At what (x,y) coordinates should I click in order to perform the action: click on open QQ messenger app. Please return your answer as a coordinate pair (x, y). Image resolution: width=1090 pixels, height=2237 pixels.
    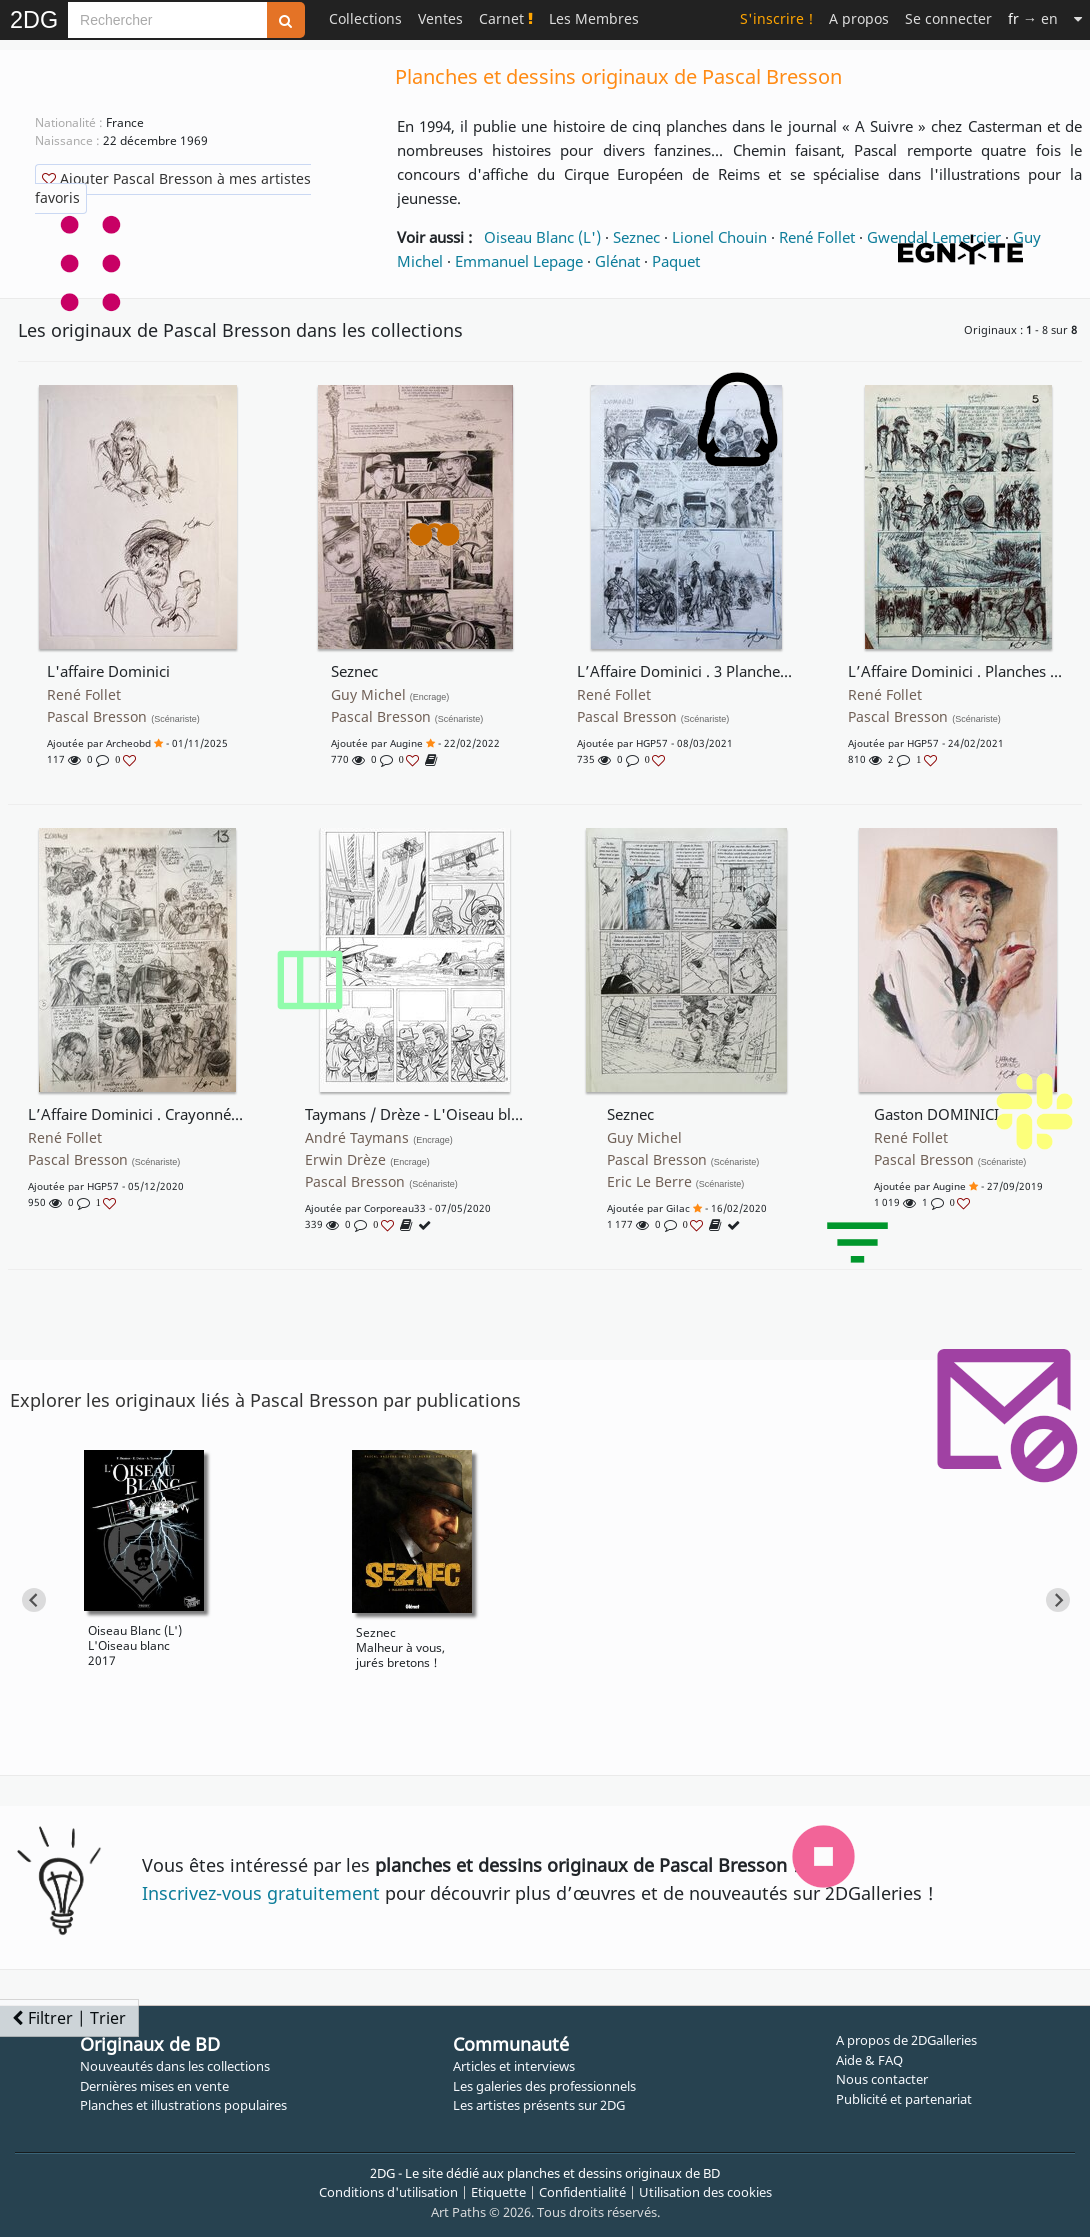
    Looking at the image, I should click on (737, 419).